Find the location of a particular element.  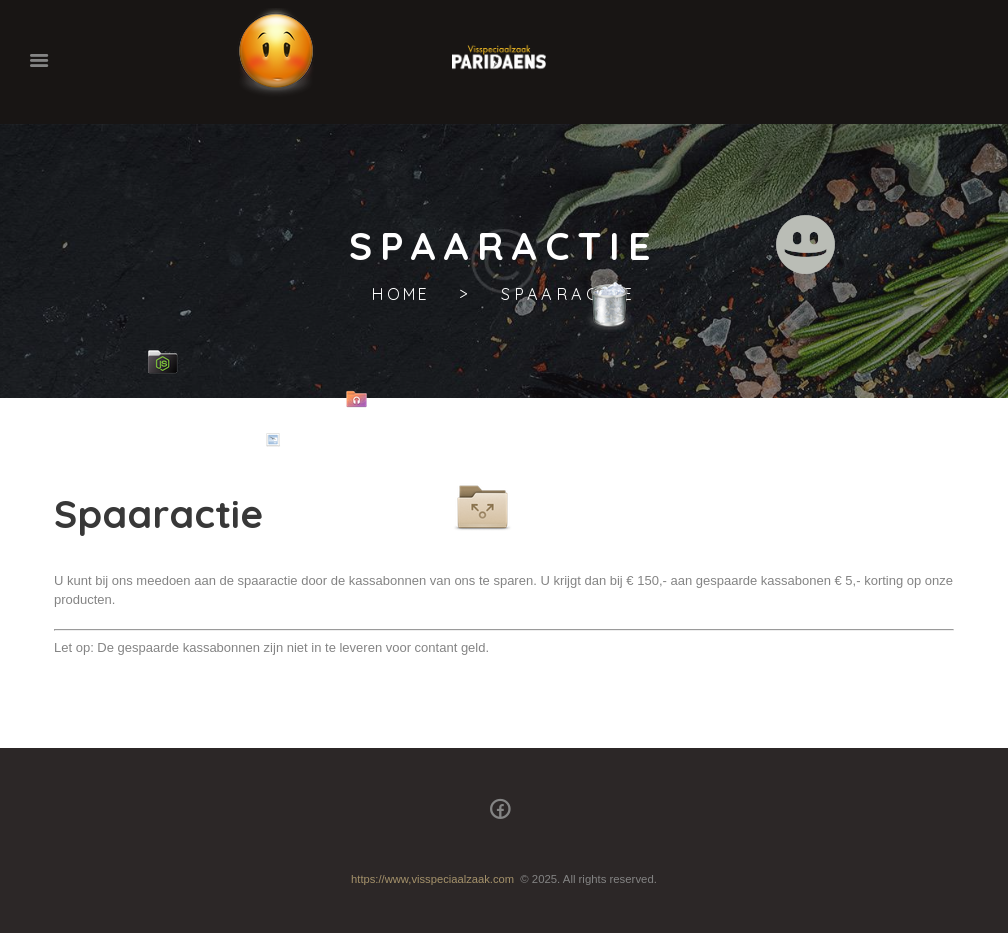

indicates embarrassment or awkwardness in a message is located at coordinates (276, 54).